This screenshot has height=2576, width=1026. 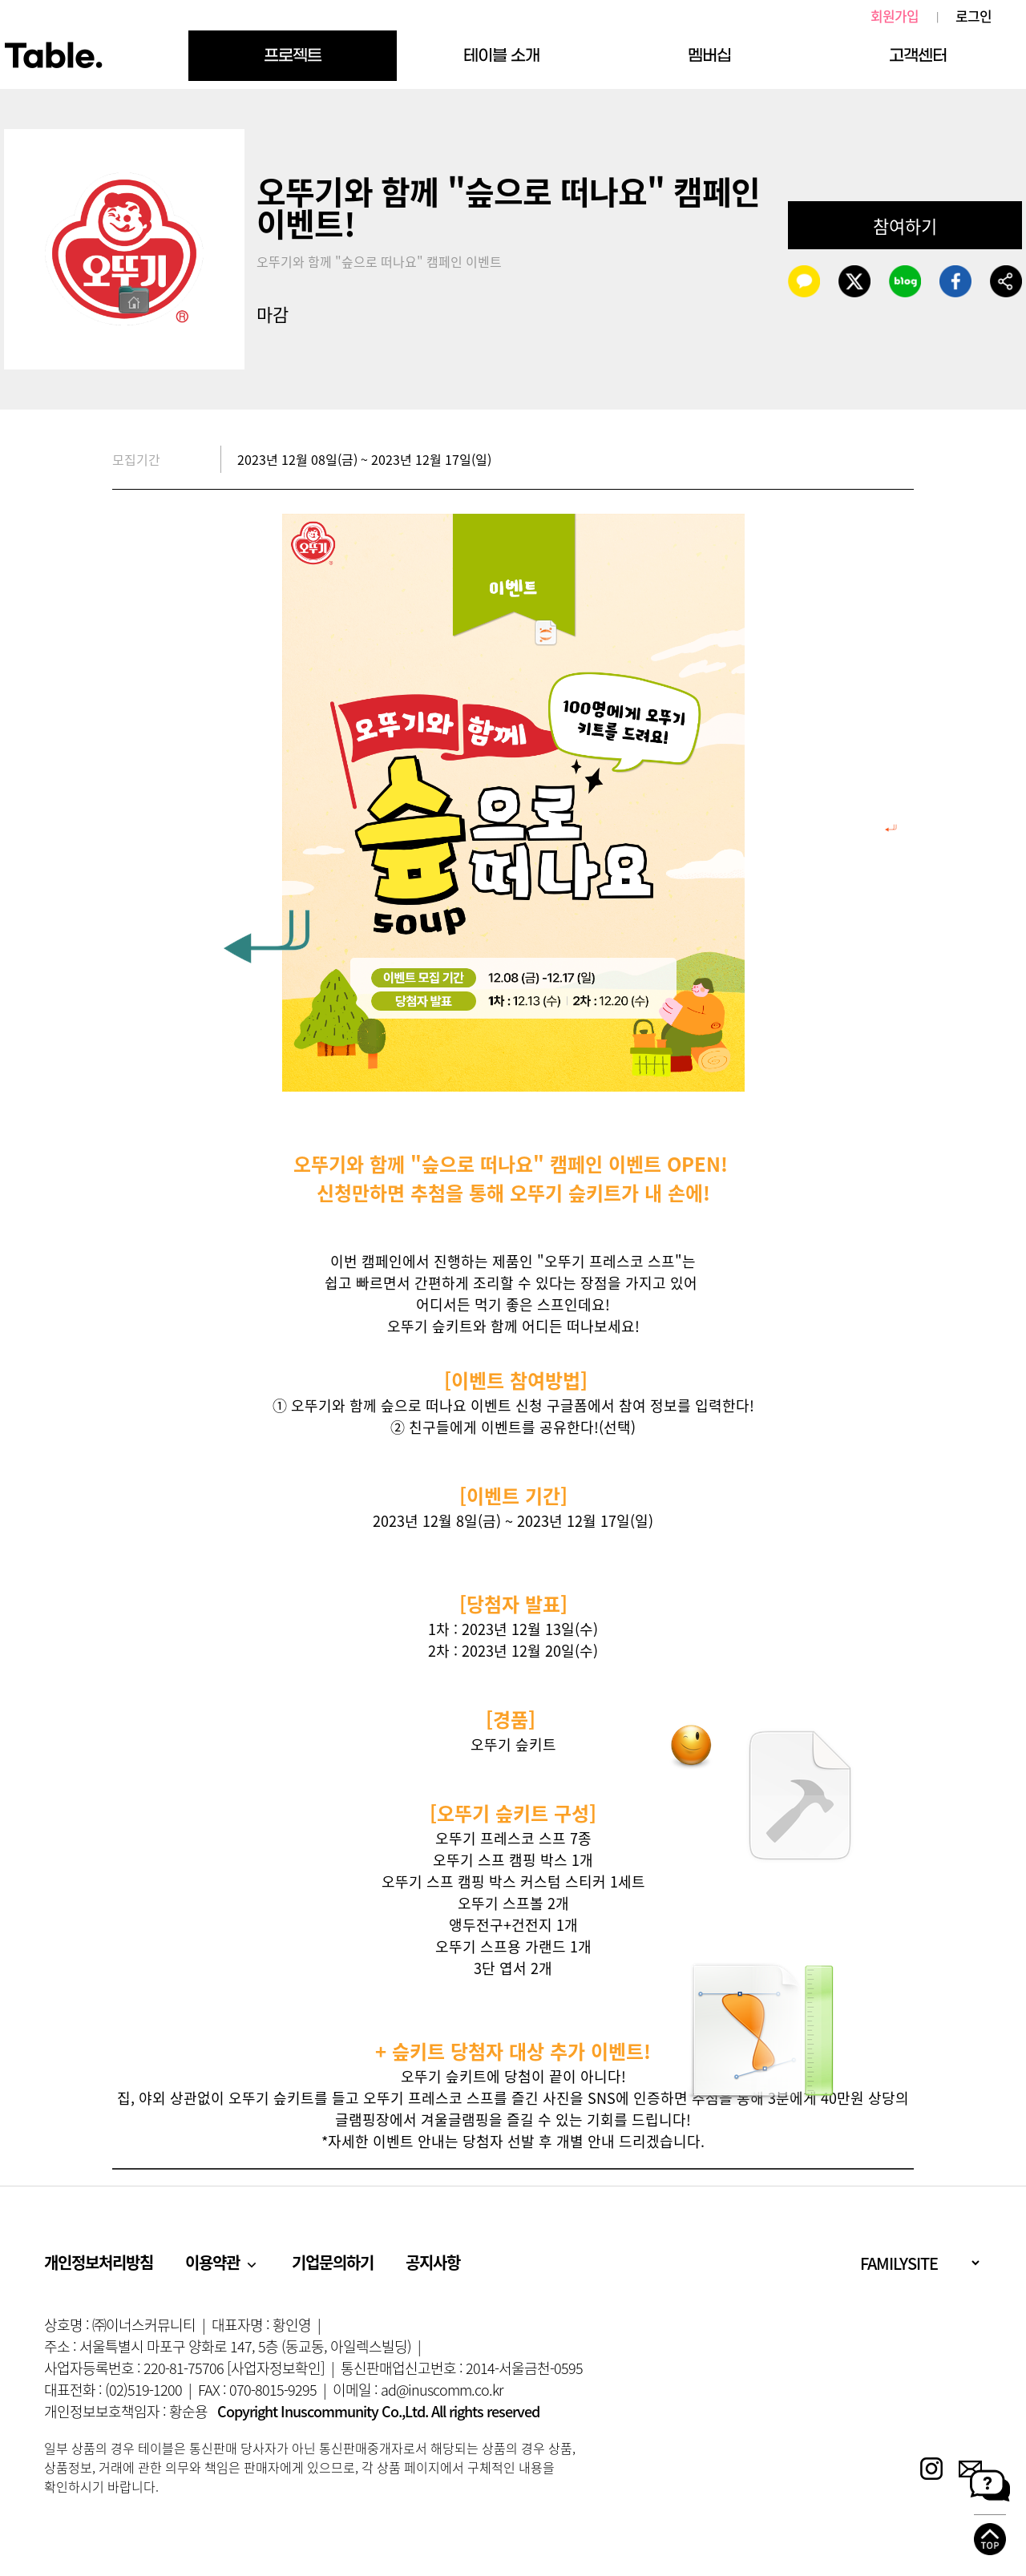 I want to click on reply all to an email message, so click(x=891, y=827).